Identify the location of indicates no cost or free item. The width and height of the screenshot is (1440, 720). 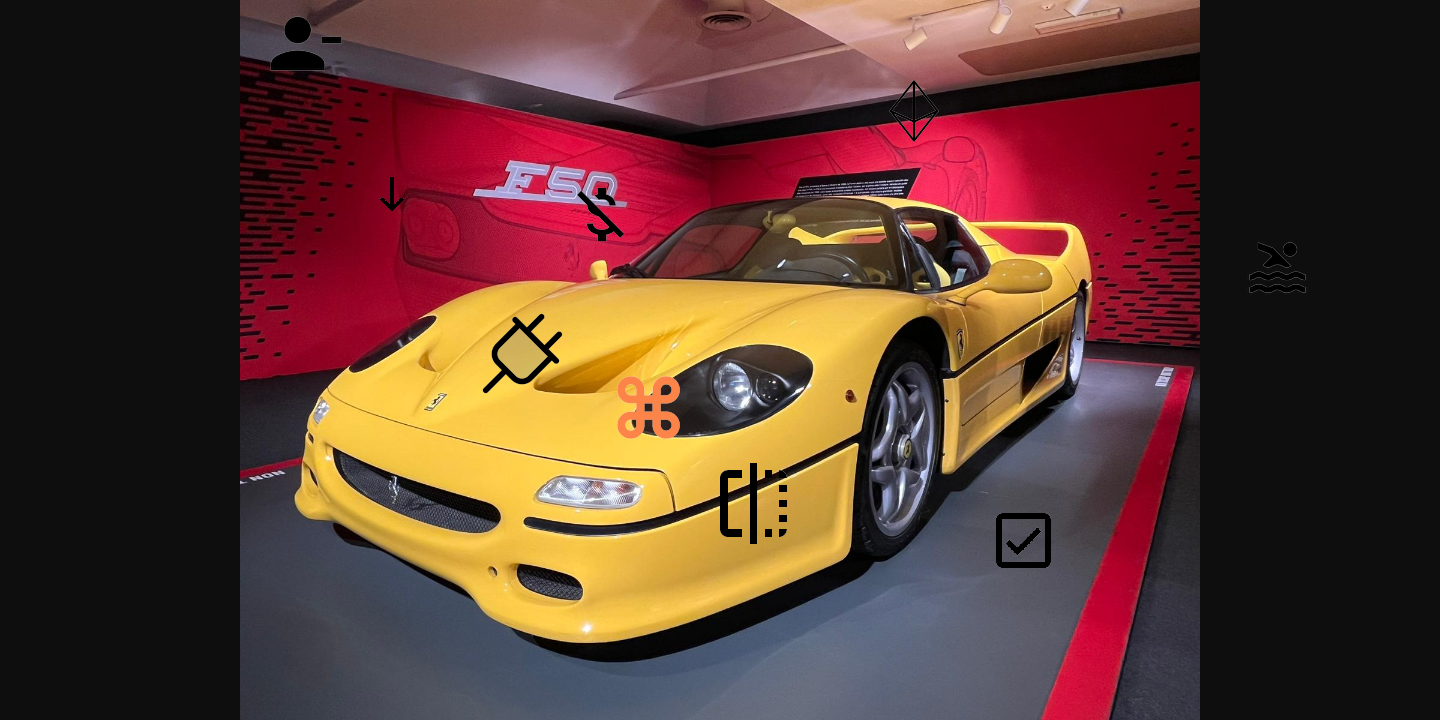
(600, 214).